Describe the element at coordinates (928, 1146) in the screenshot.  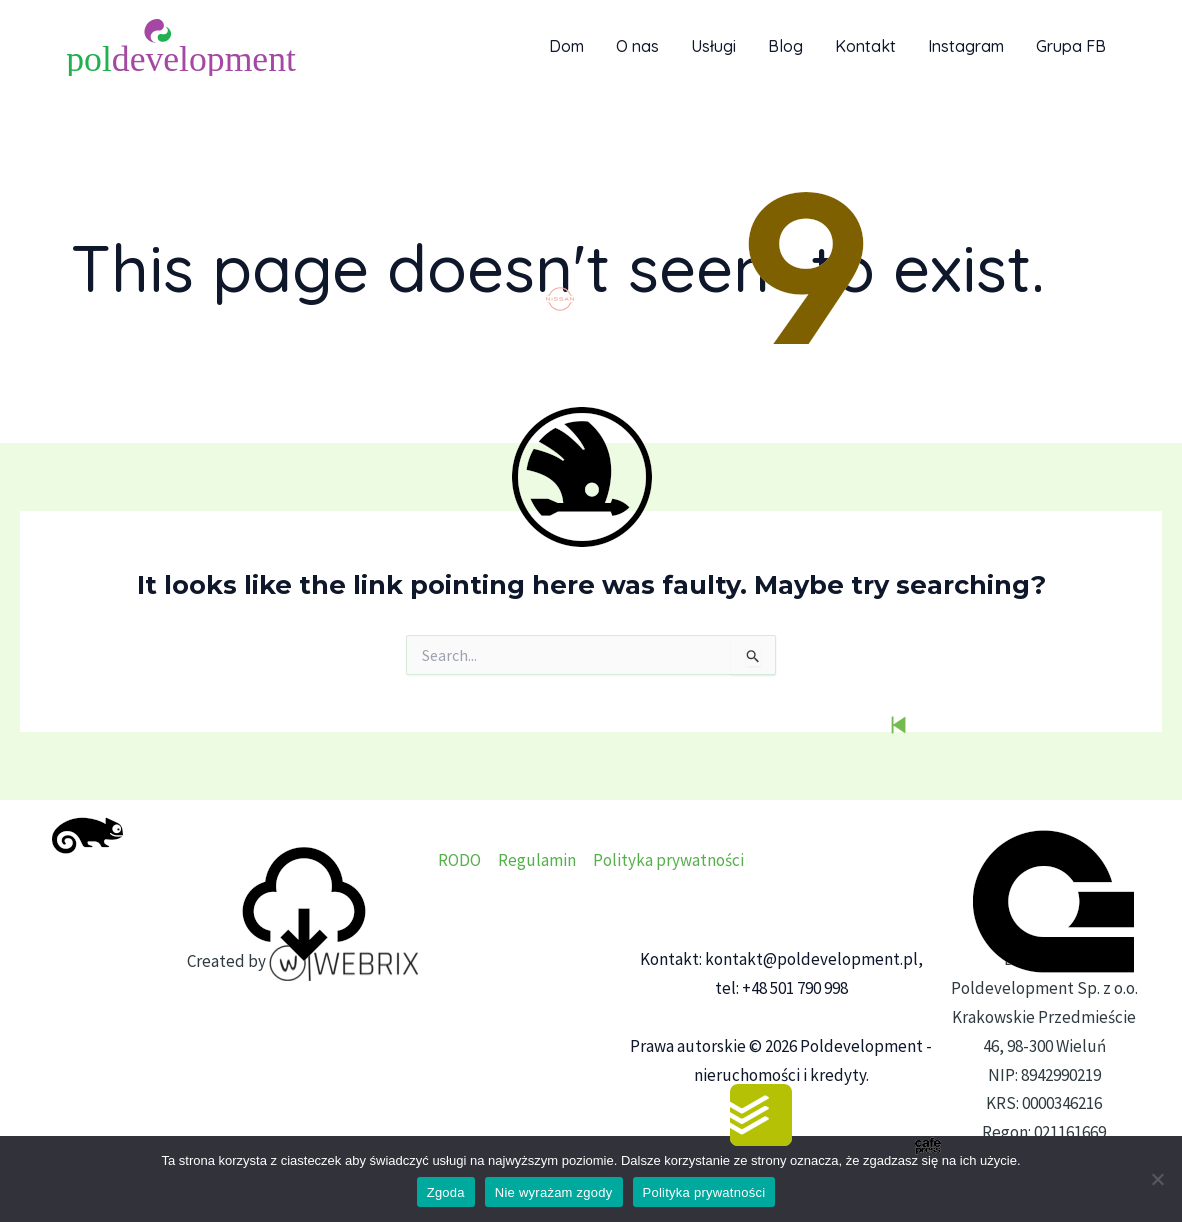
I see `visit cafepress website or app` at that location.